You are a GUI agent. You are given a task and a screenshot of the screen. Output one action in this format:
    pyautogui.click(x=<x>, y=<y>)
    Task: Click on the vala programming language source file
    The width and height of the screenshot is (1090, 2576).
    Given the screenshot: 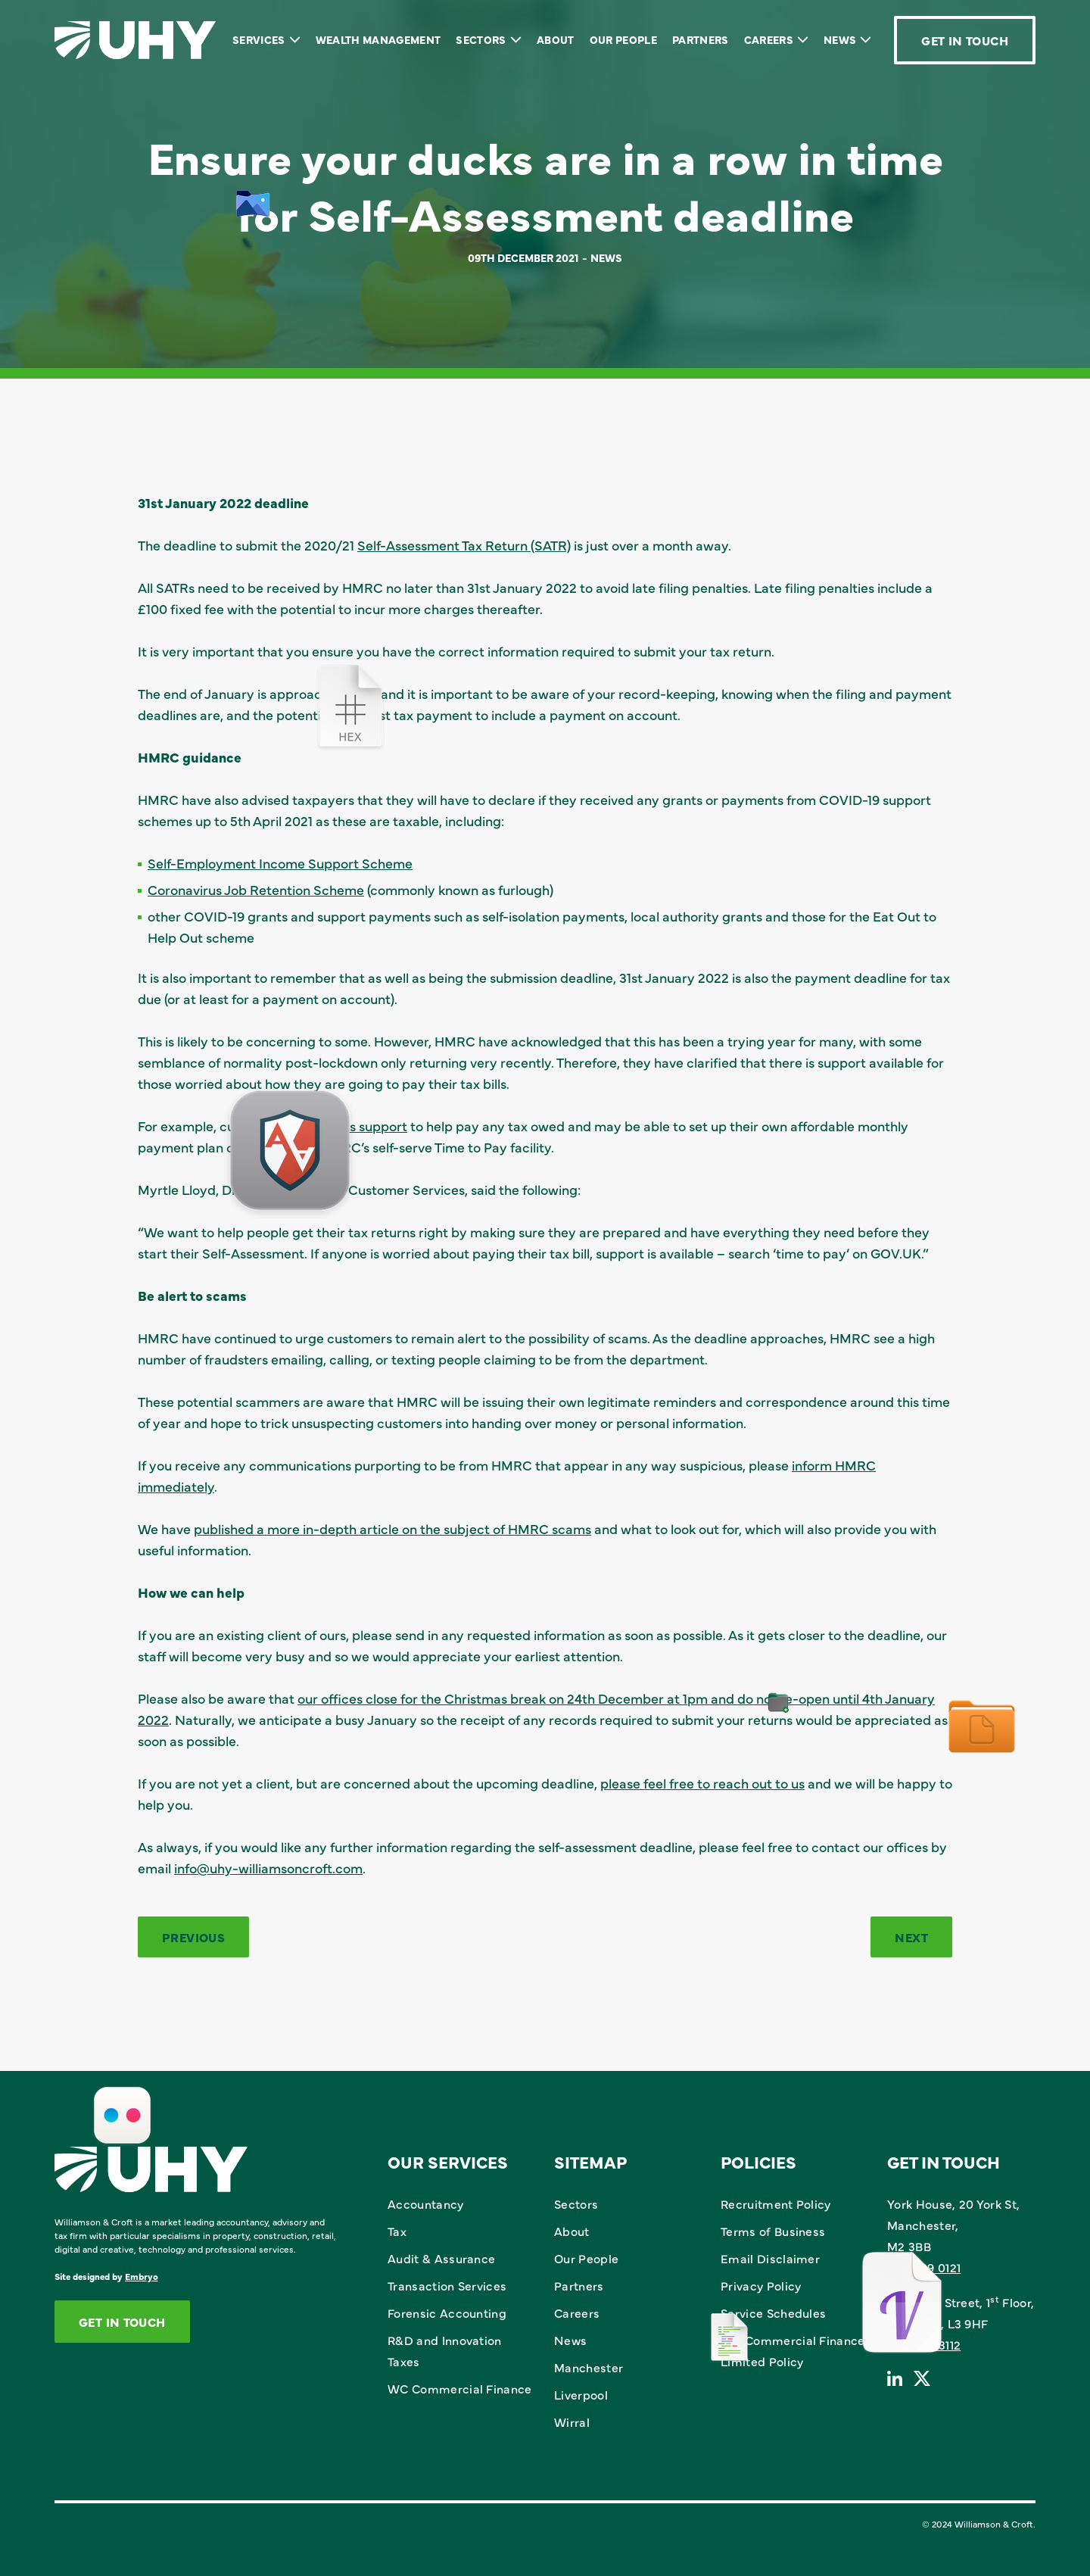 What is the action you would take?
    pyautogui.click(x=902, y=2302)
    